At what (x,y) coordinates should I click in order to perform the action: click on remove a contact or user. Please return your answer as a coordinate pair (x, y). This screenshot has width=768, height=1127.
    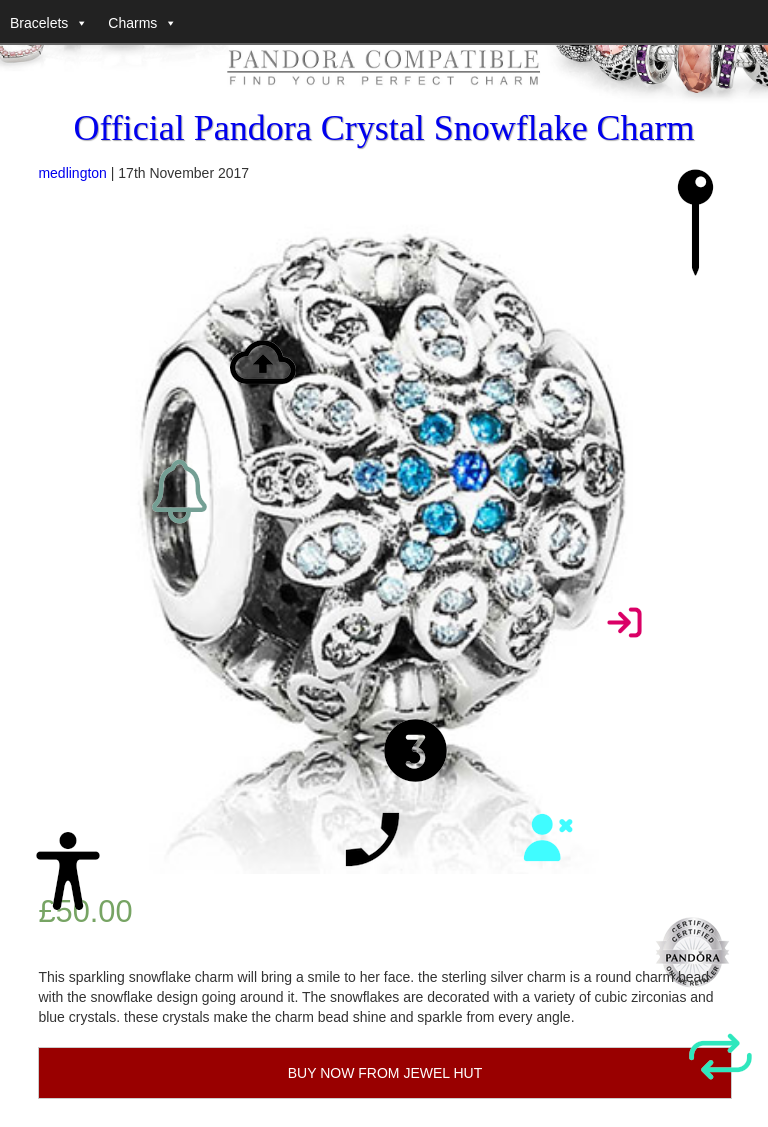
    Looking at the image, I should click on (547, 837).